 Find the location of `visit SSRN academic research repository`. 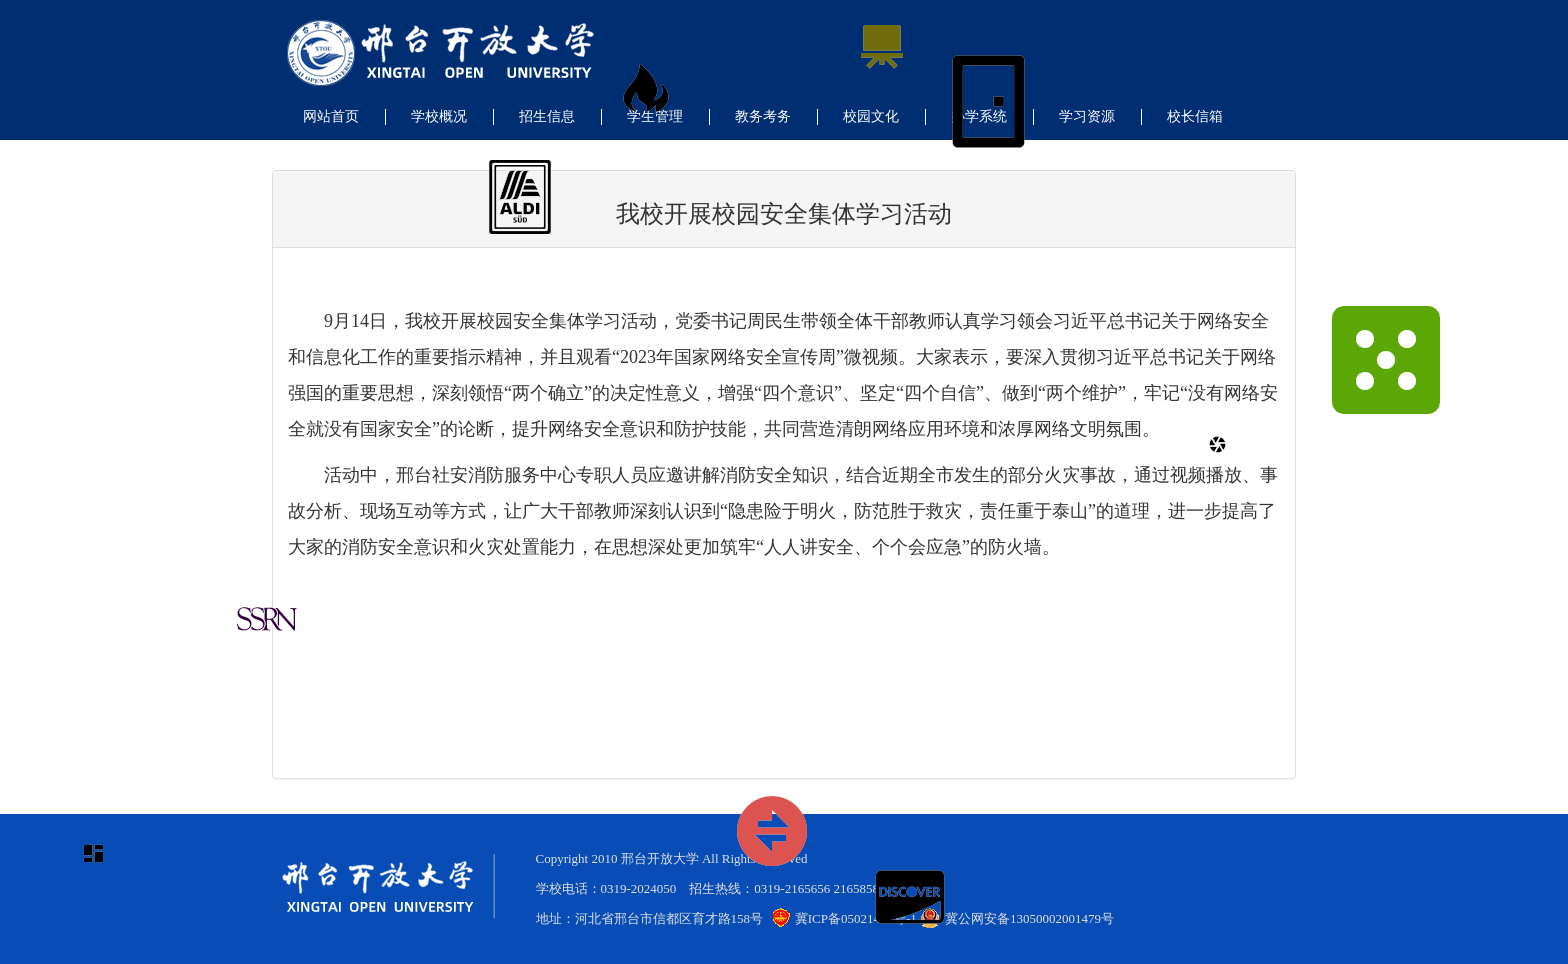

visit SSRN academic research repository is located at coordinates (267, 619).